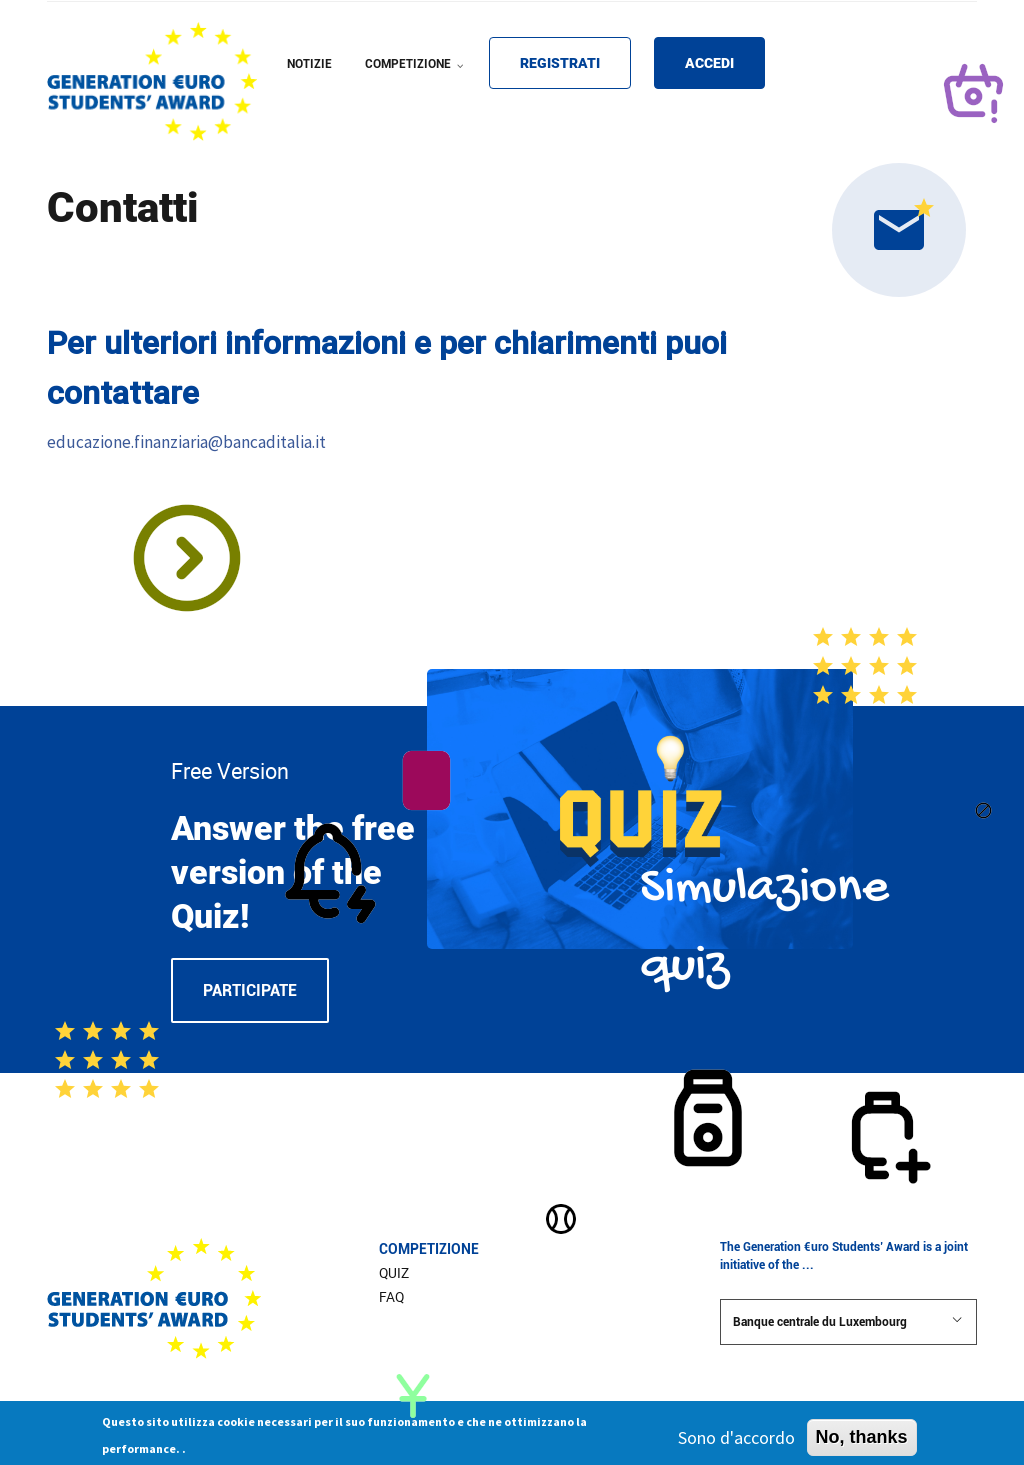  I want to click on access tennis or racquet sports features, so click(561, 1219).